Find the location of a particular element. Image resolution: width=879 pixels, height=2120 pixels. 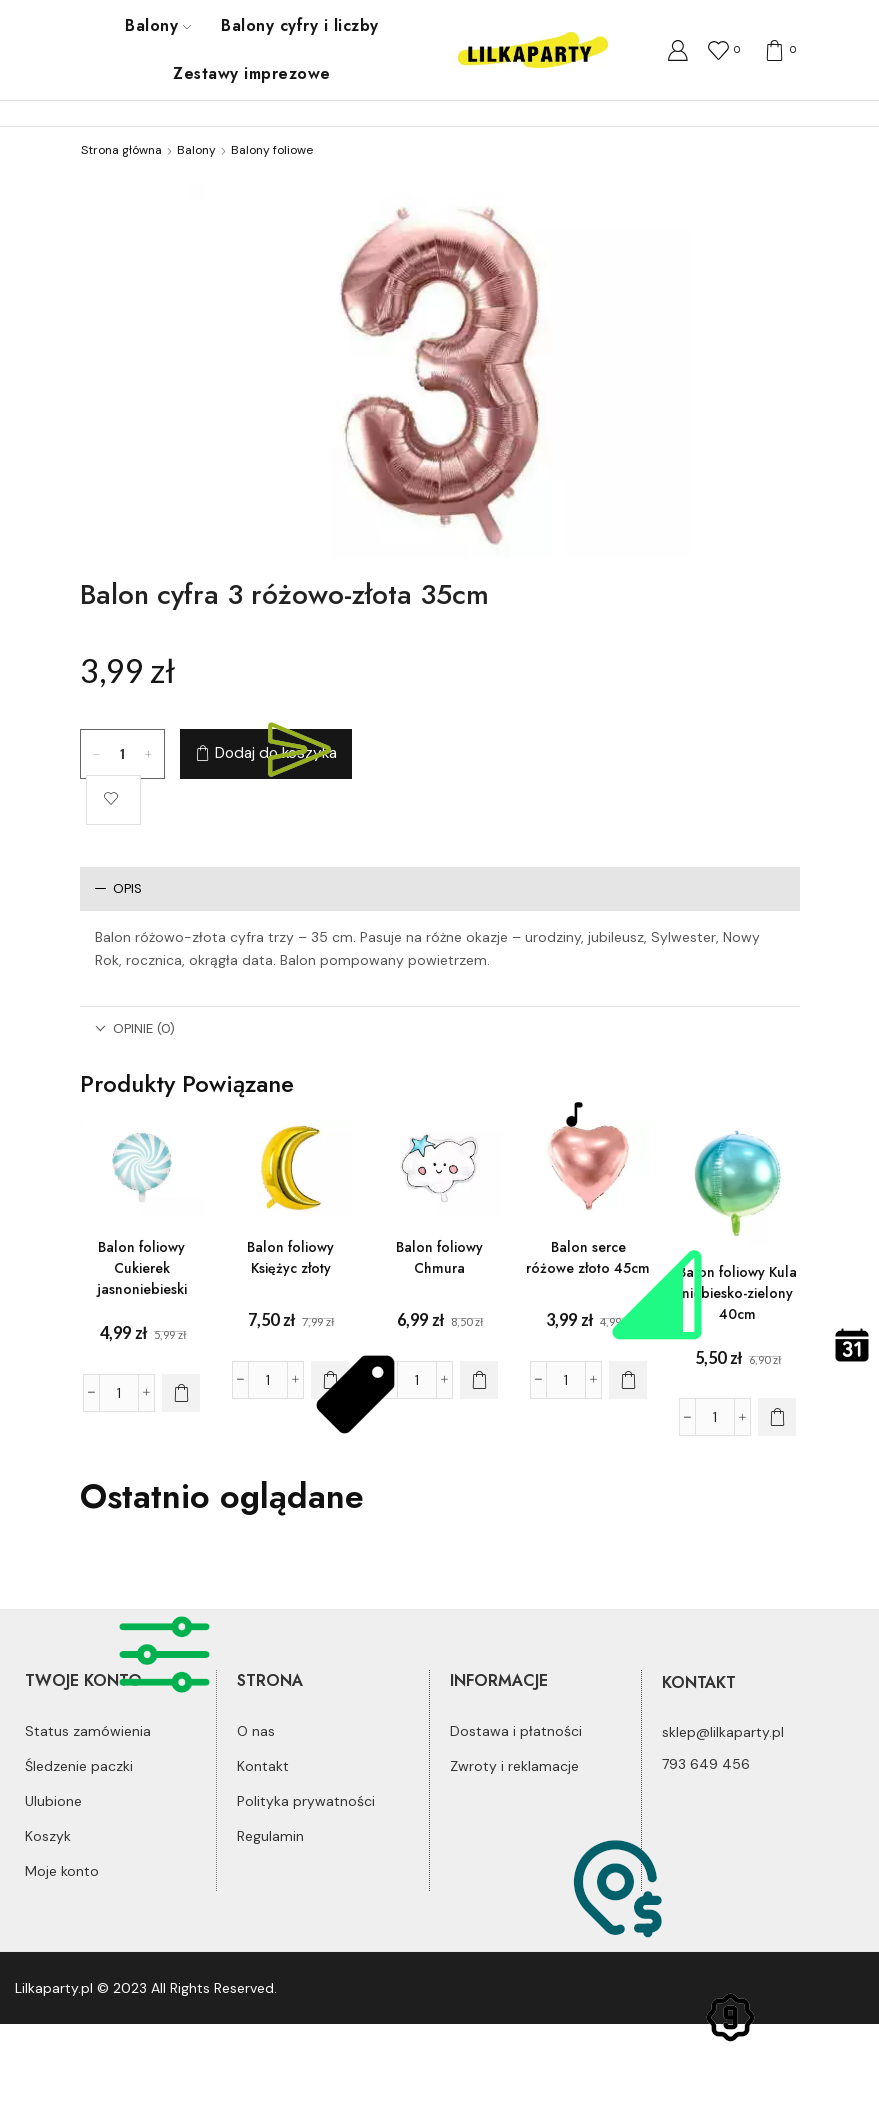

find nearby financial services or ATMs is located at coordinates (615, 1886).